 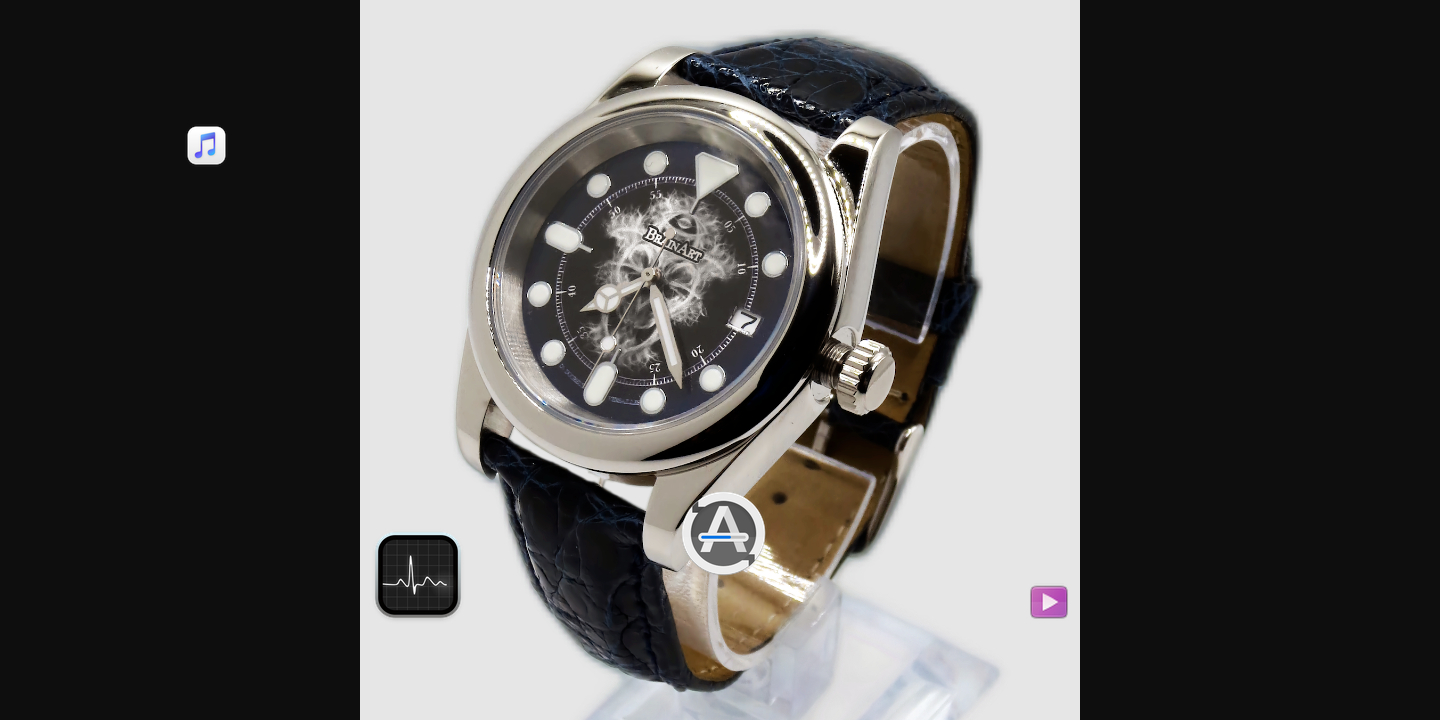 I want to click on open cantata music player, so click(x=206, y=145).